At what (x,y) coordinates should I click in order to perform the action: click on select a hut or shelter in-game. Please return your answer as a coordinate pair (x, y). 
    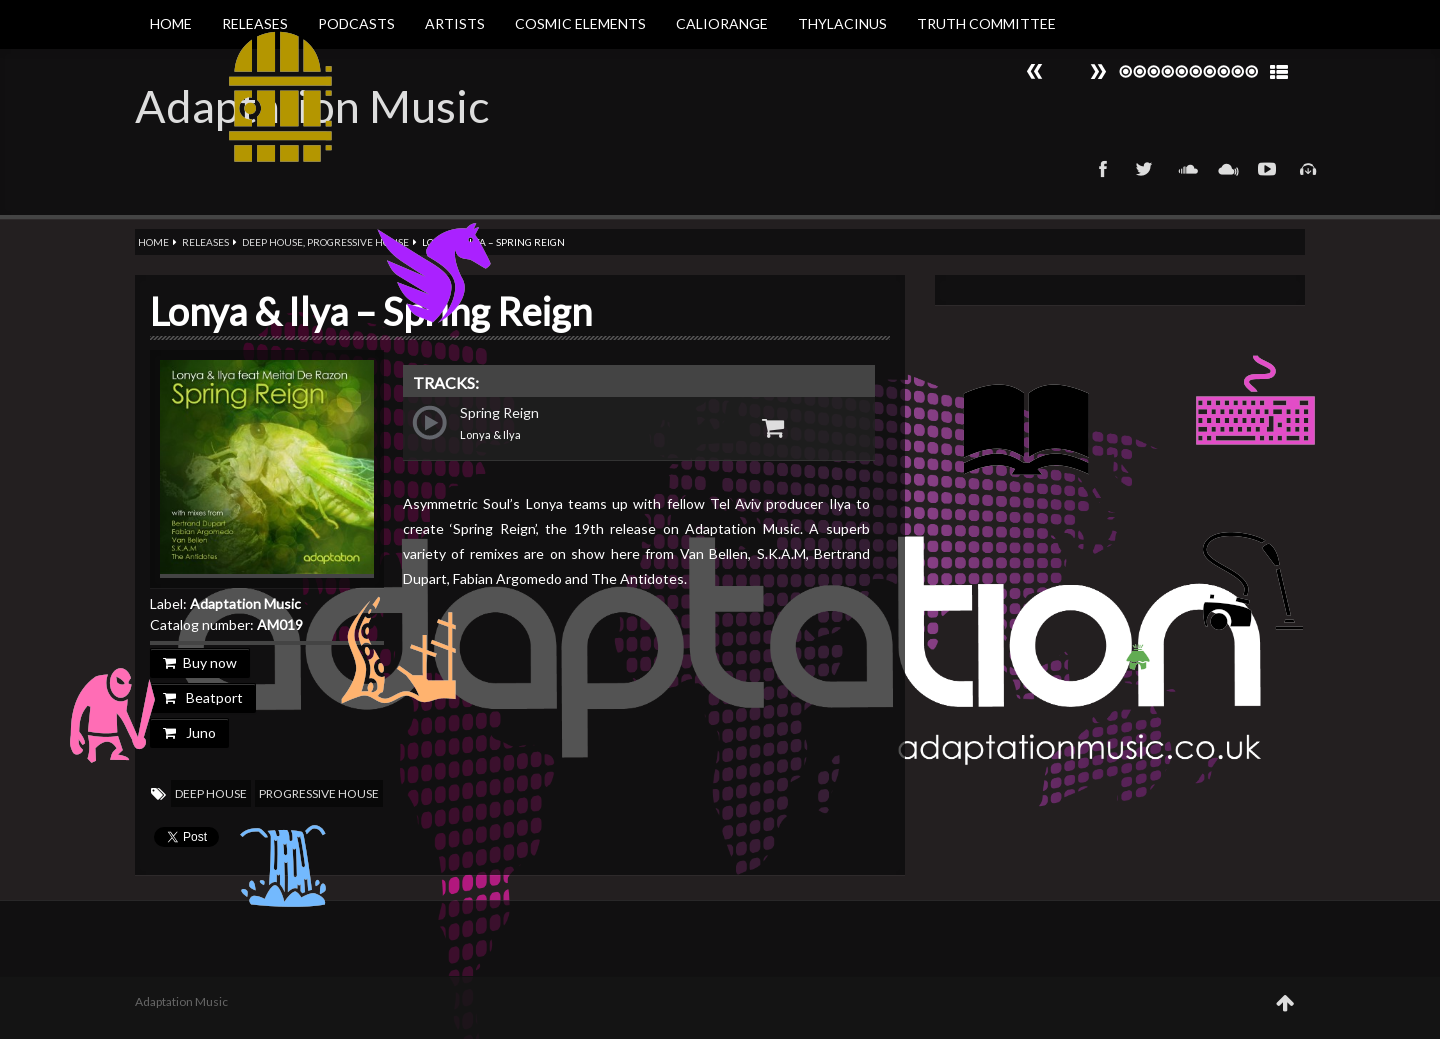
    Looking at the image, I should click on (1138, 657).